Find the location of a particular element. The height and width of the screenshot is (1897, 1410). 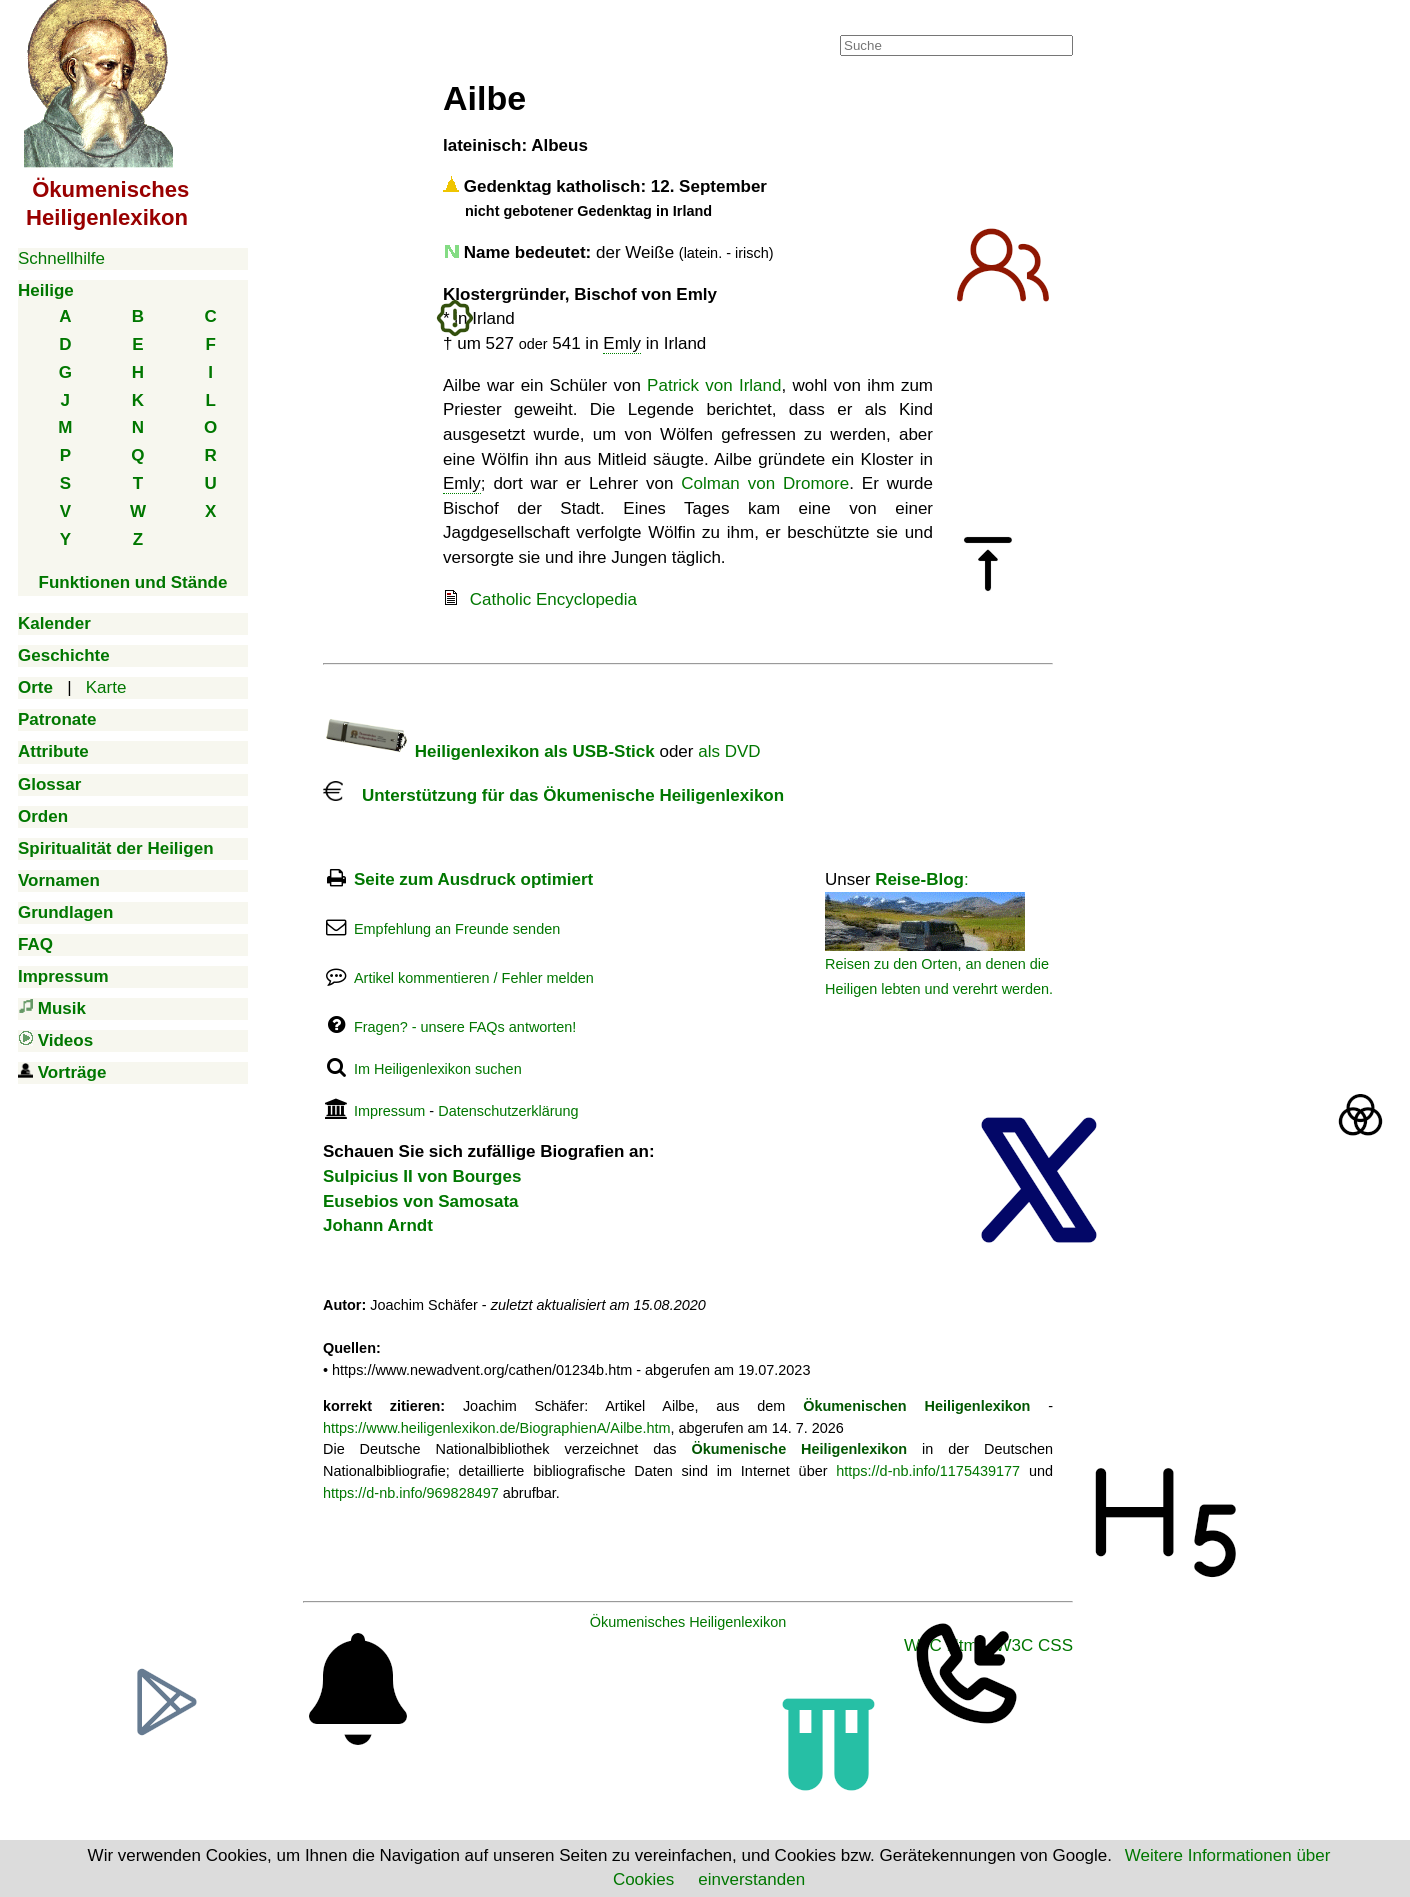

share to X (formerly Twitter) is located at coordinates (1039, 1180).